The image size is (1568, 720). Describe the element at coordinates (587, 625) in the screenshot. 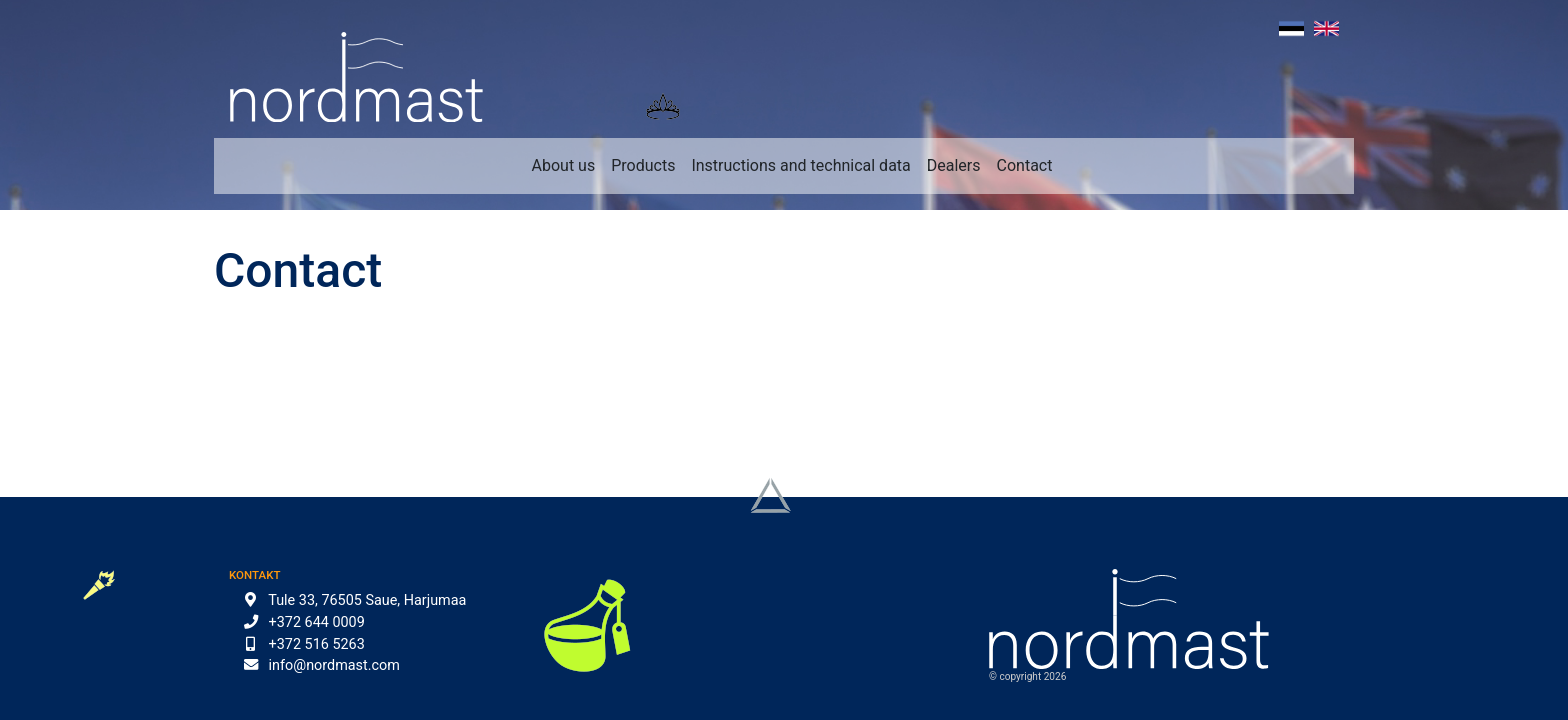

I see `consume a potion or drink item` at that location.